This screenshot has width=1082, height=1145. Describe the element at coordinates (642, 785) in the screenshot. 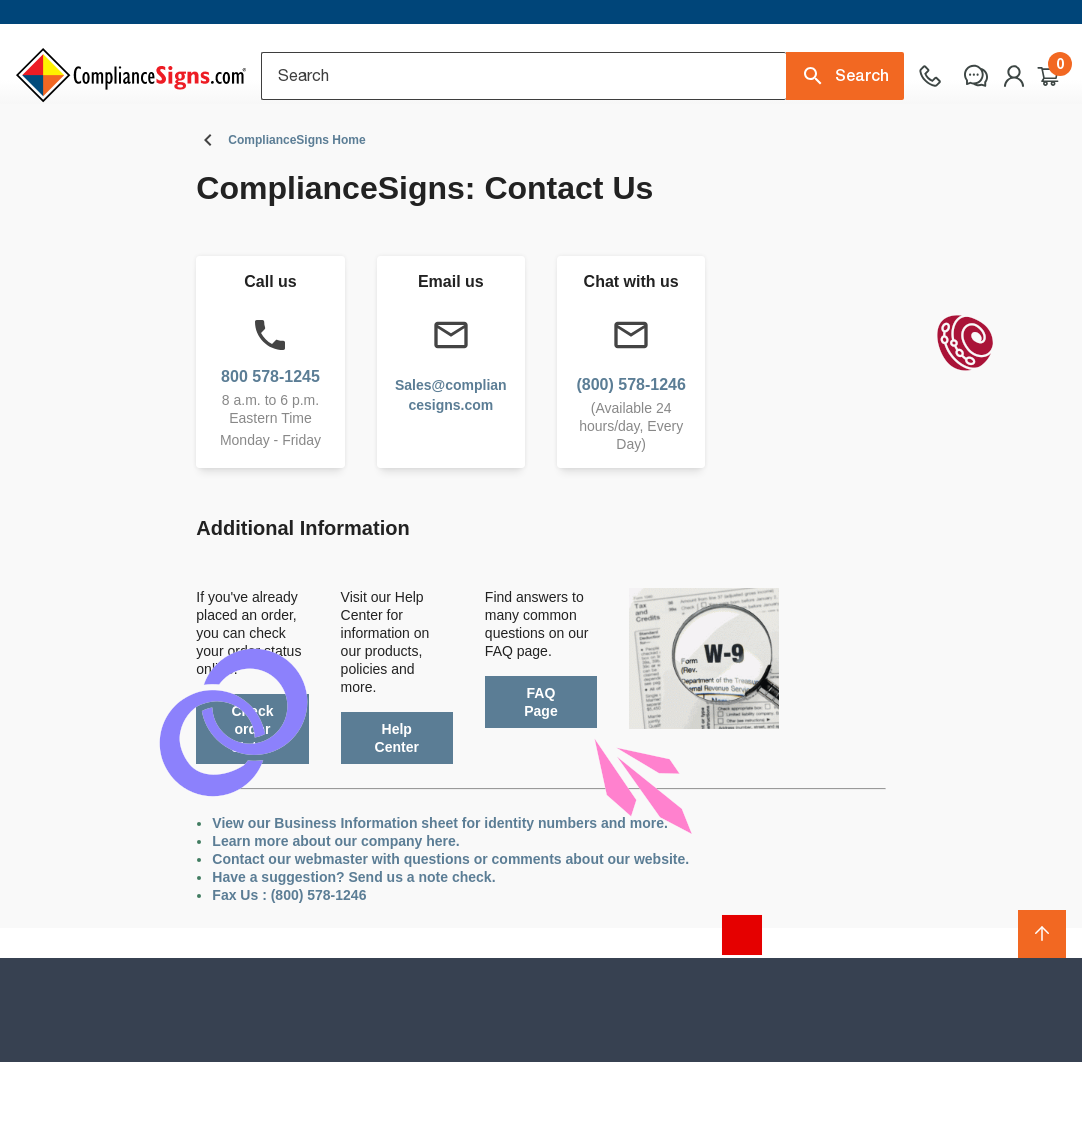

I see `collect or earn gems in a game` at that location.